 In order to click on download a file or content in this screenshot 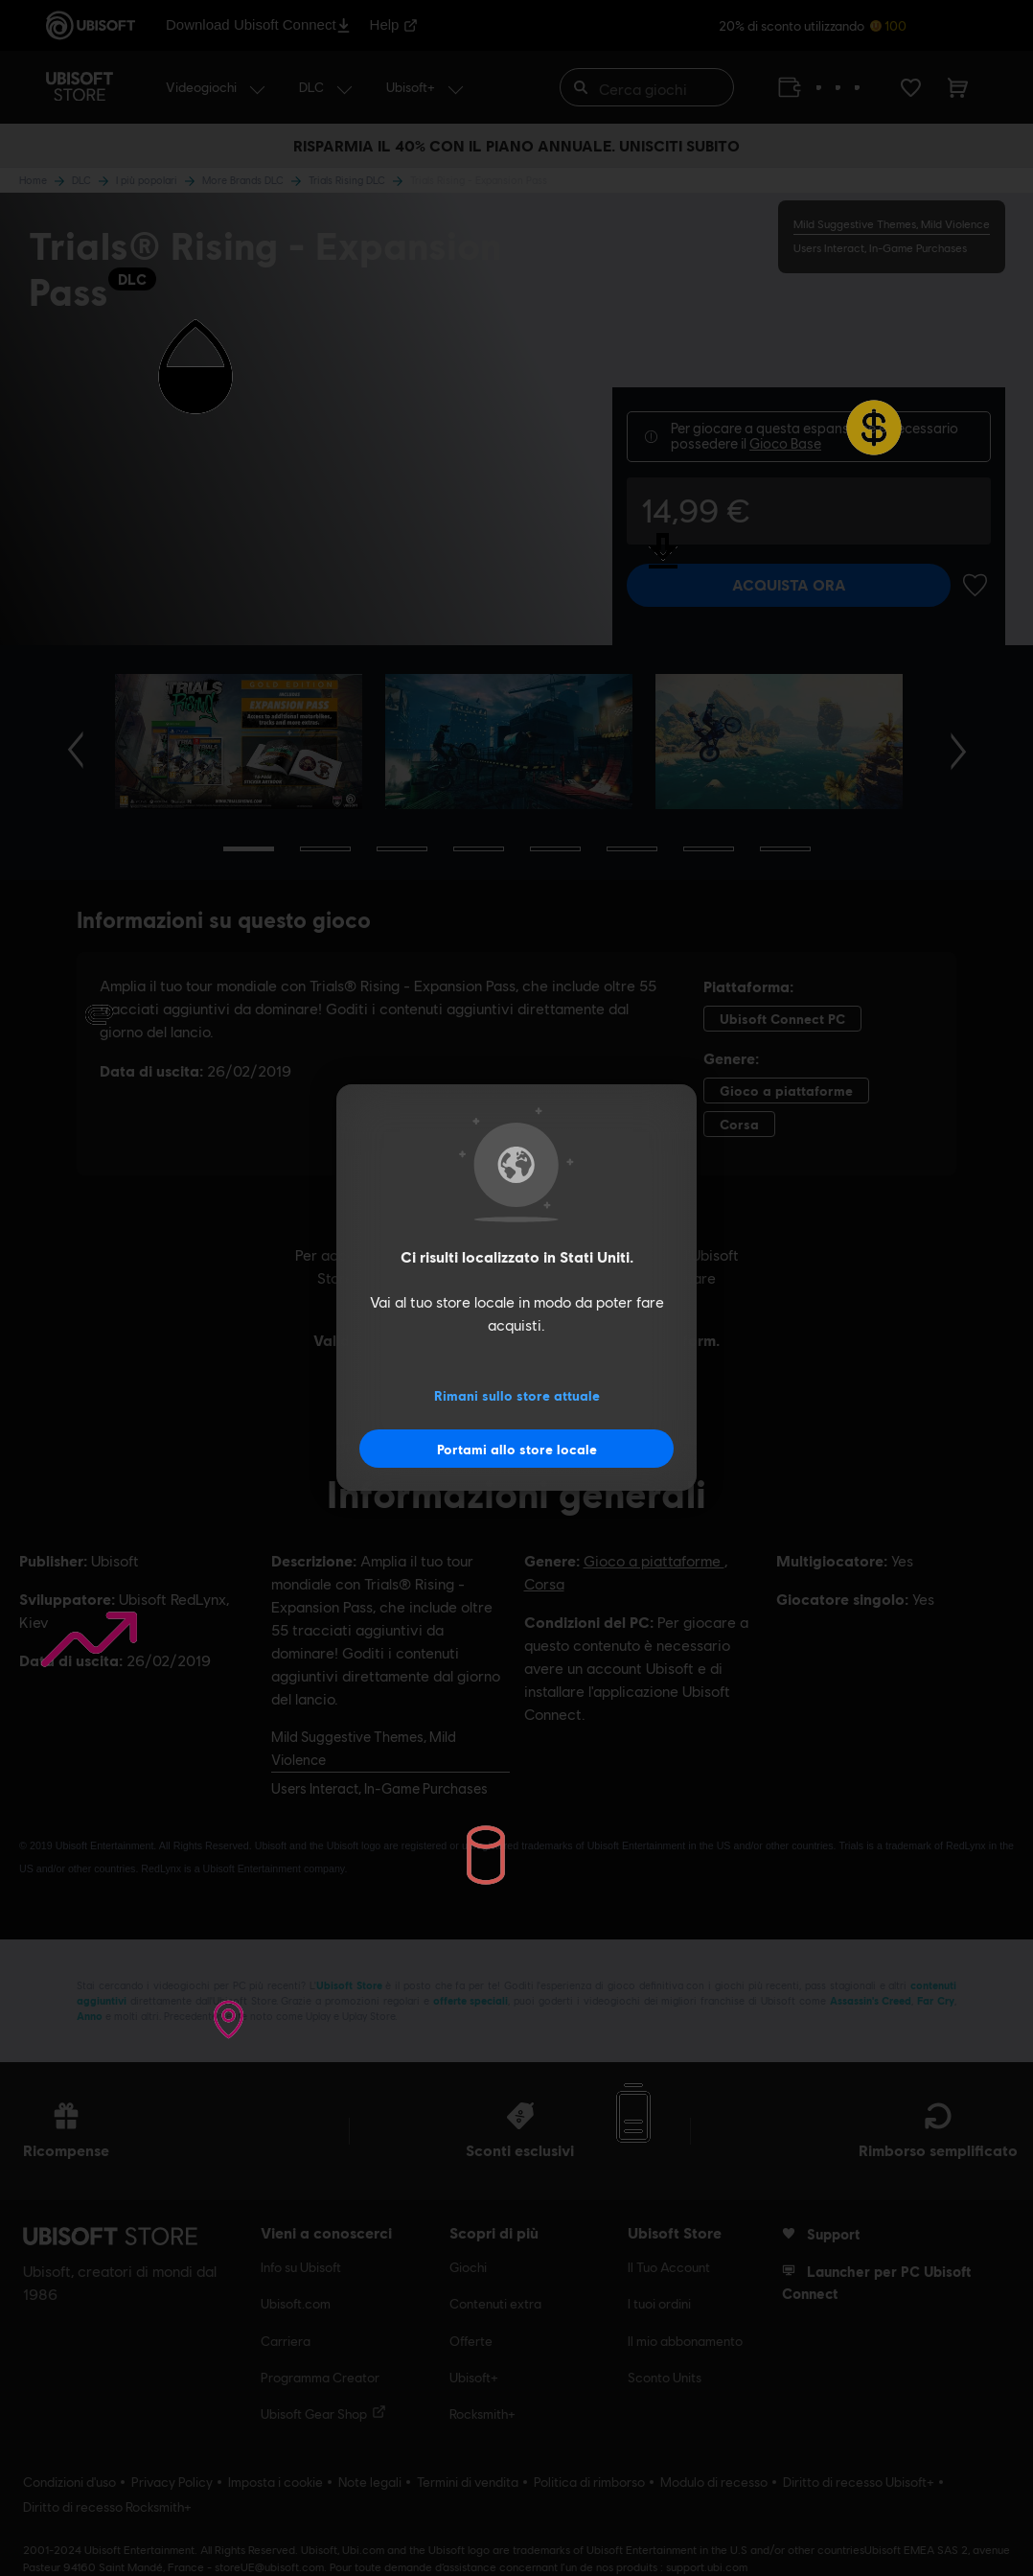, I will do `click(663, 552)`.